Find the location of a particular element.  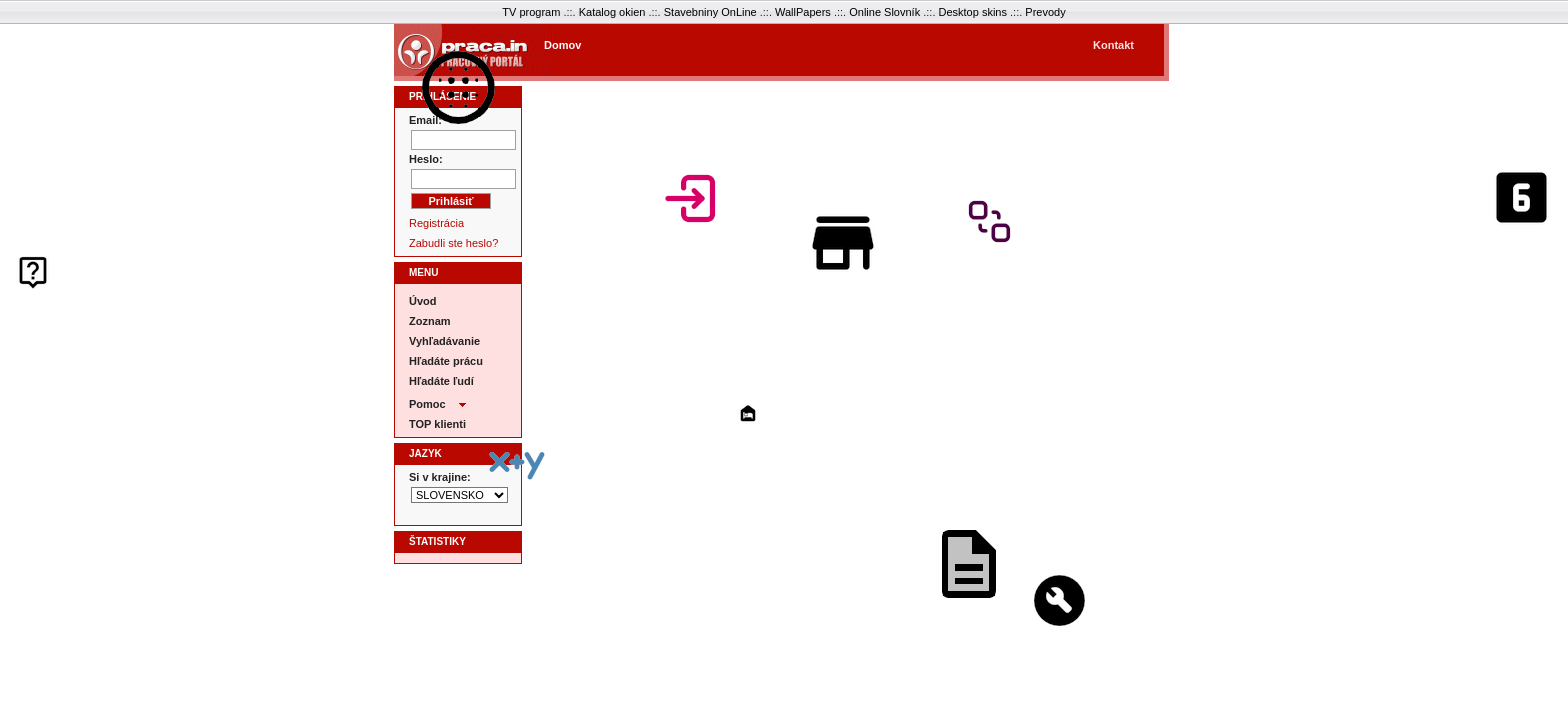

apply circular blur effect to image is located at coordinates (458, 87).